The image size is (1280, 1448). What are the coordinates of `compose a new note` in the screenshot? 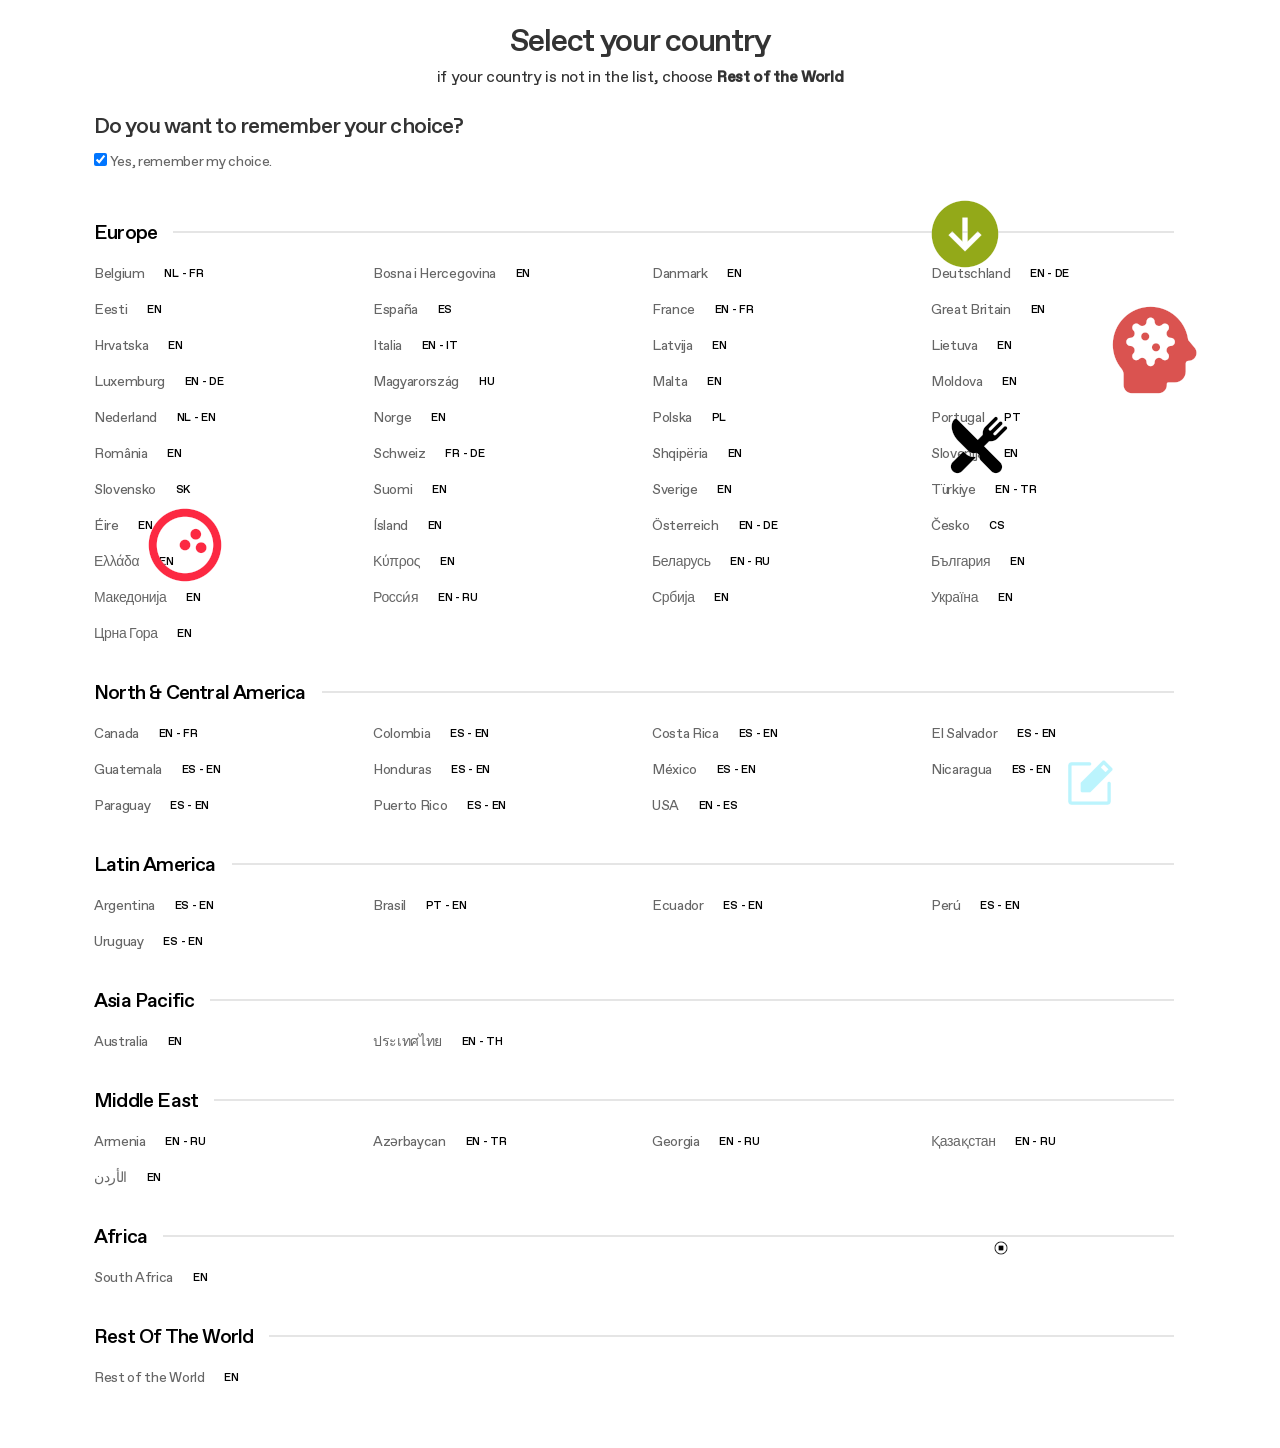 It's located at (1089, 783).